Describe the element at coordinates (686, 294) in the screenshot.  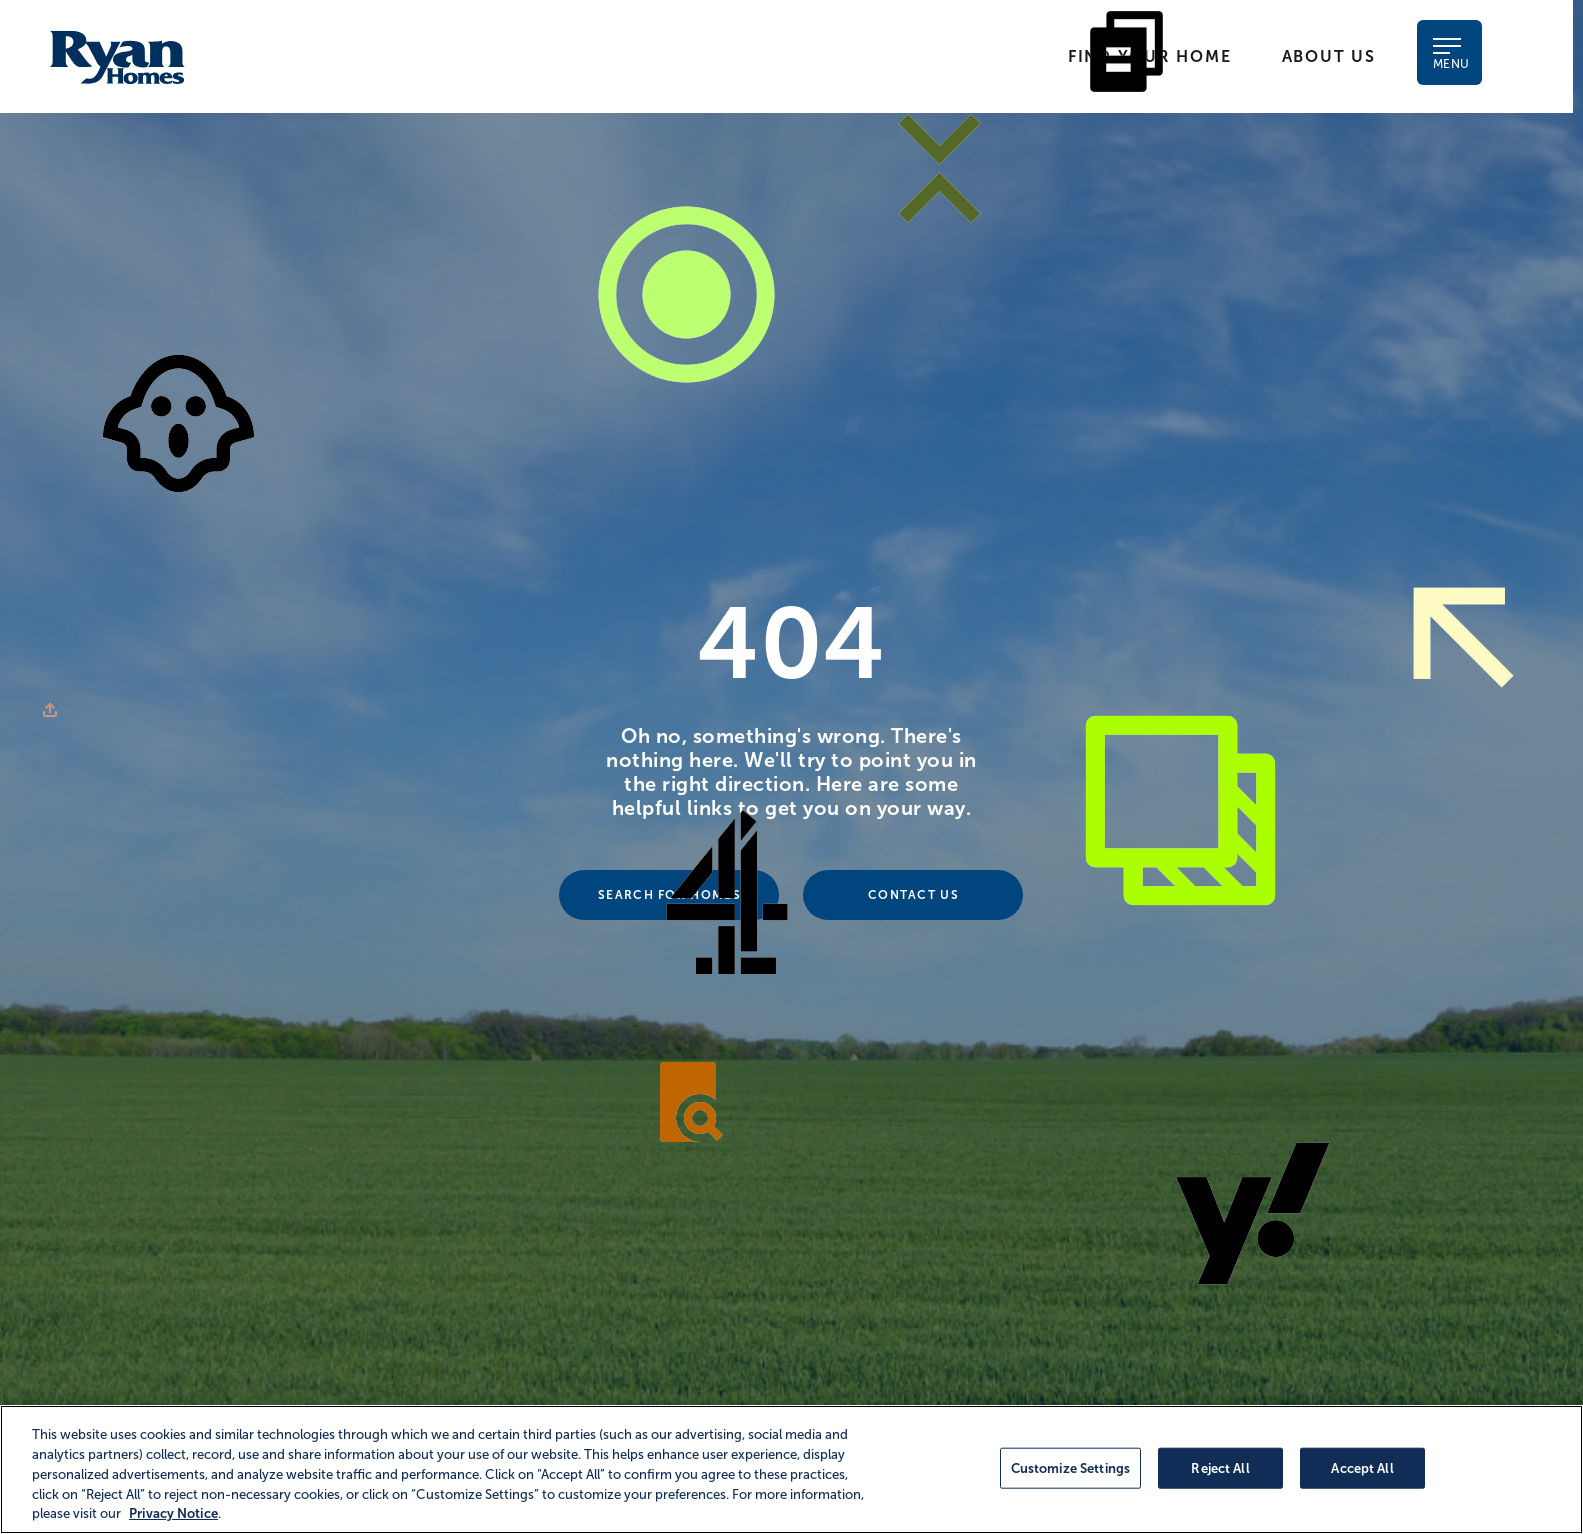
I see `selected radio button option` at that location.